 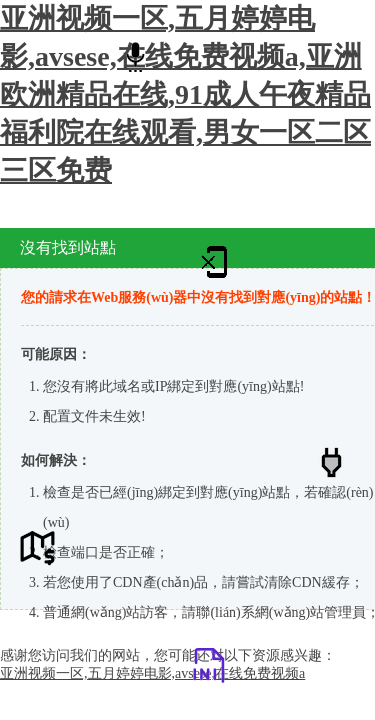 I want to click on access voice input settings, so click(x=135, y=56).